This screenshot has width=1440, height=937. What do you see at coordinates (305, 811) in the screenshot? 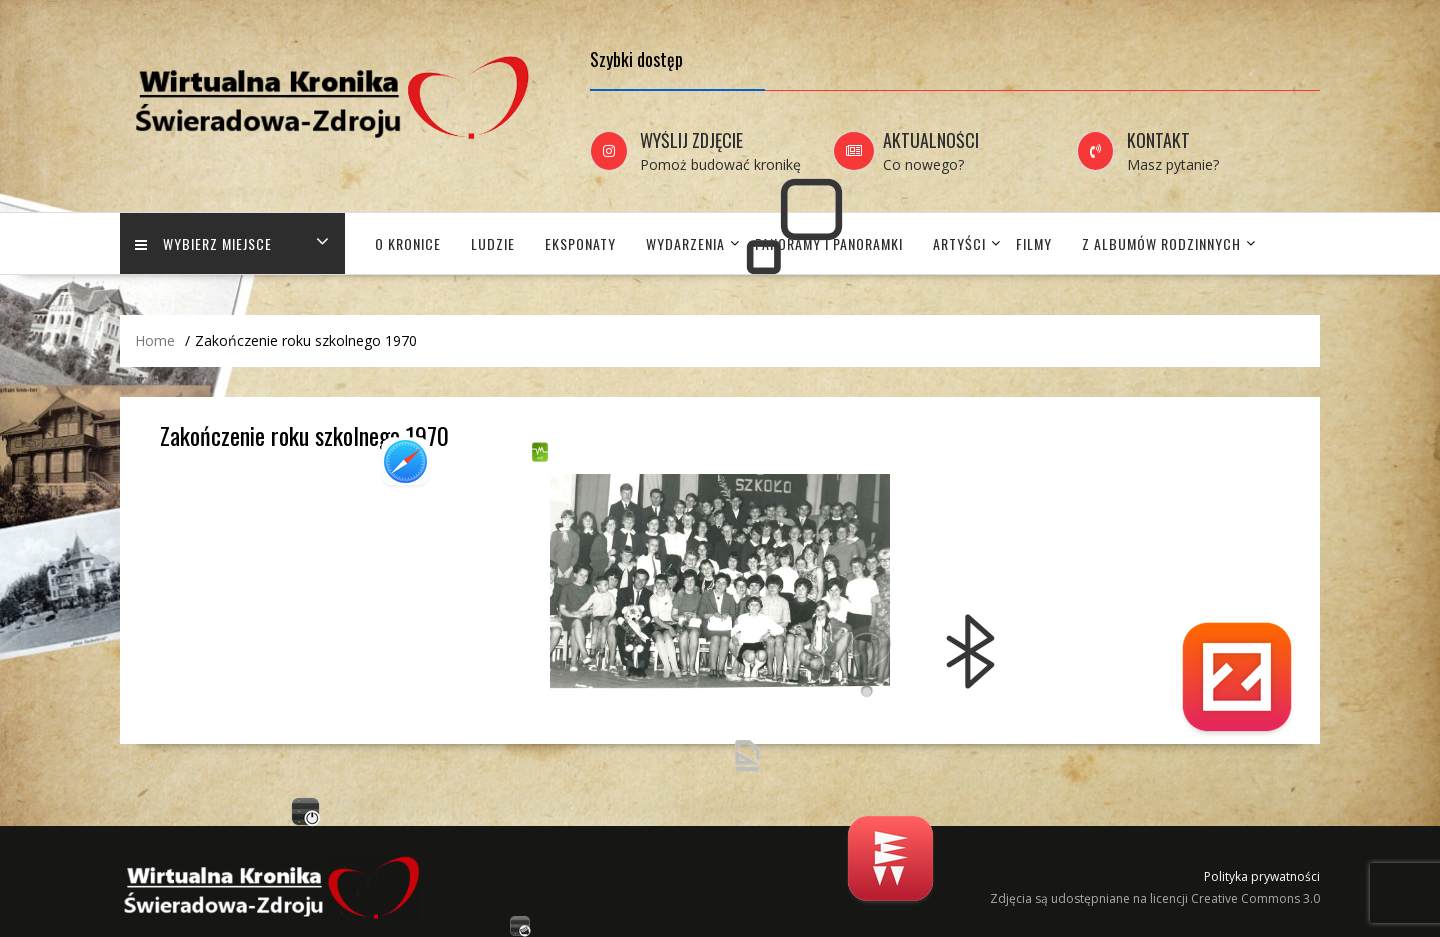
I see `configure network server boot preferences` at bounding box center [305, 811].